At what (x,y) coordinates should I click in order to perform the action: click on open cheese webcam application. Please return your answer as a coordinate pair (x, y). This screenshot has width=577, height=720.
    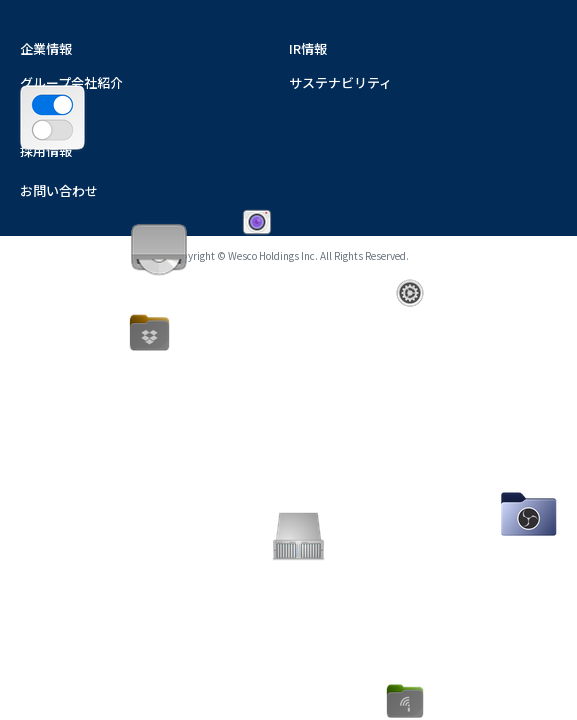
    Looking at the image, I should click on (257, 222).